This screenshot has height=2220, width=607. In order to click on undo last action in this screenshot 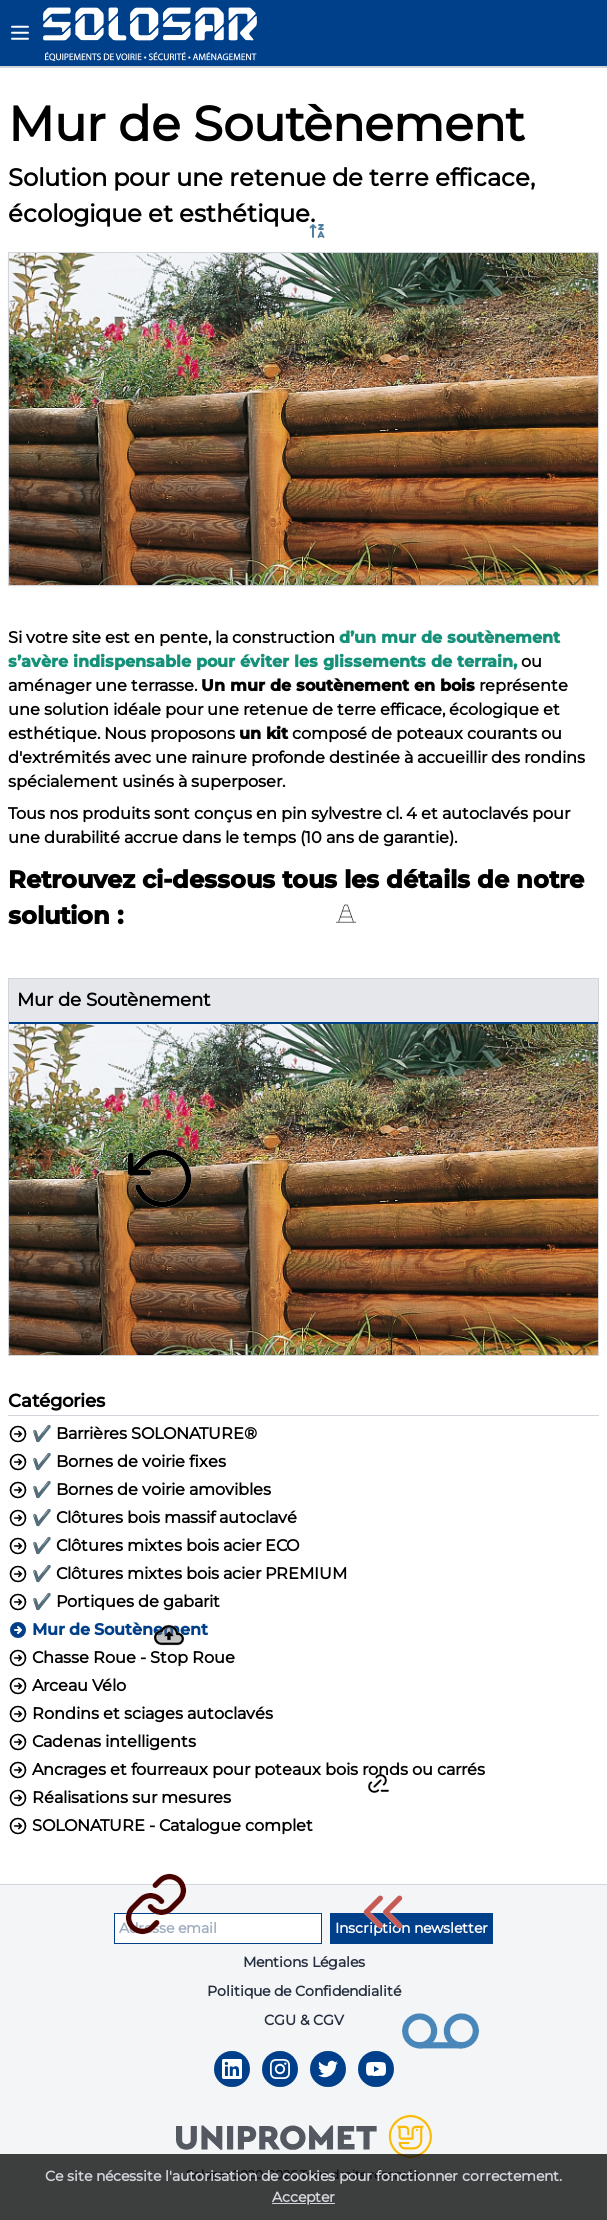, I will do `click(162, 1178)`.